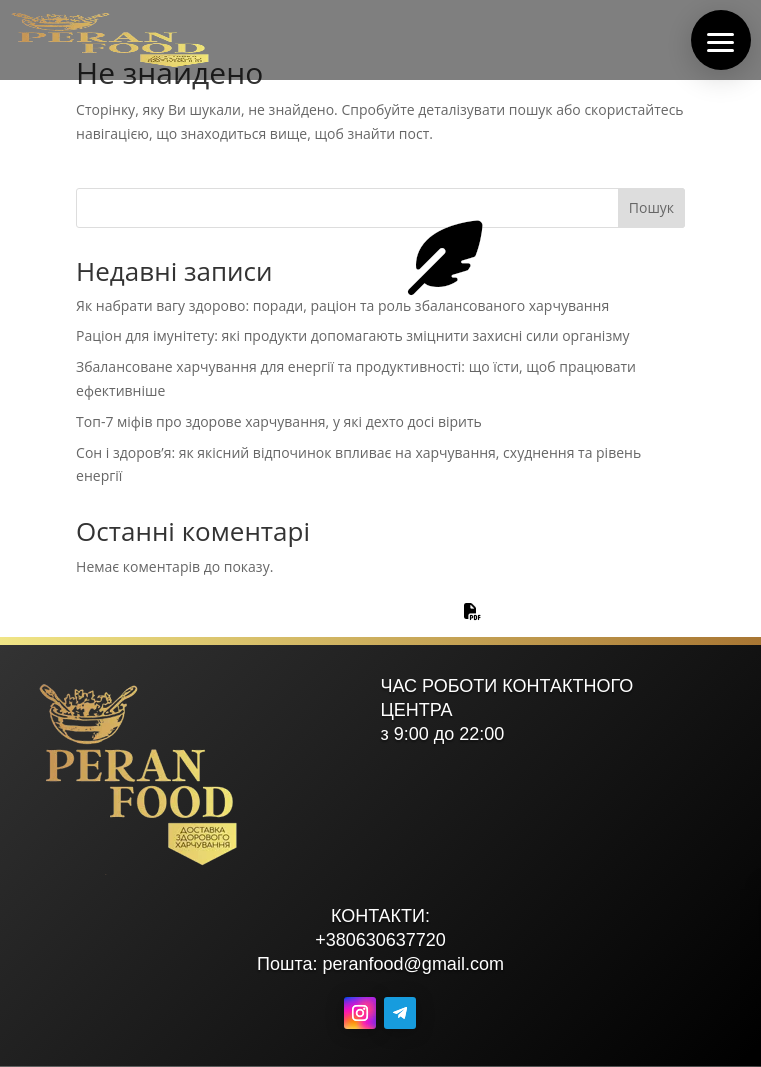  What do you see at coordinates (472, 611) in the screenshot?
I see `view or open a PDF document` at bounding box center [472, 611].